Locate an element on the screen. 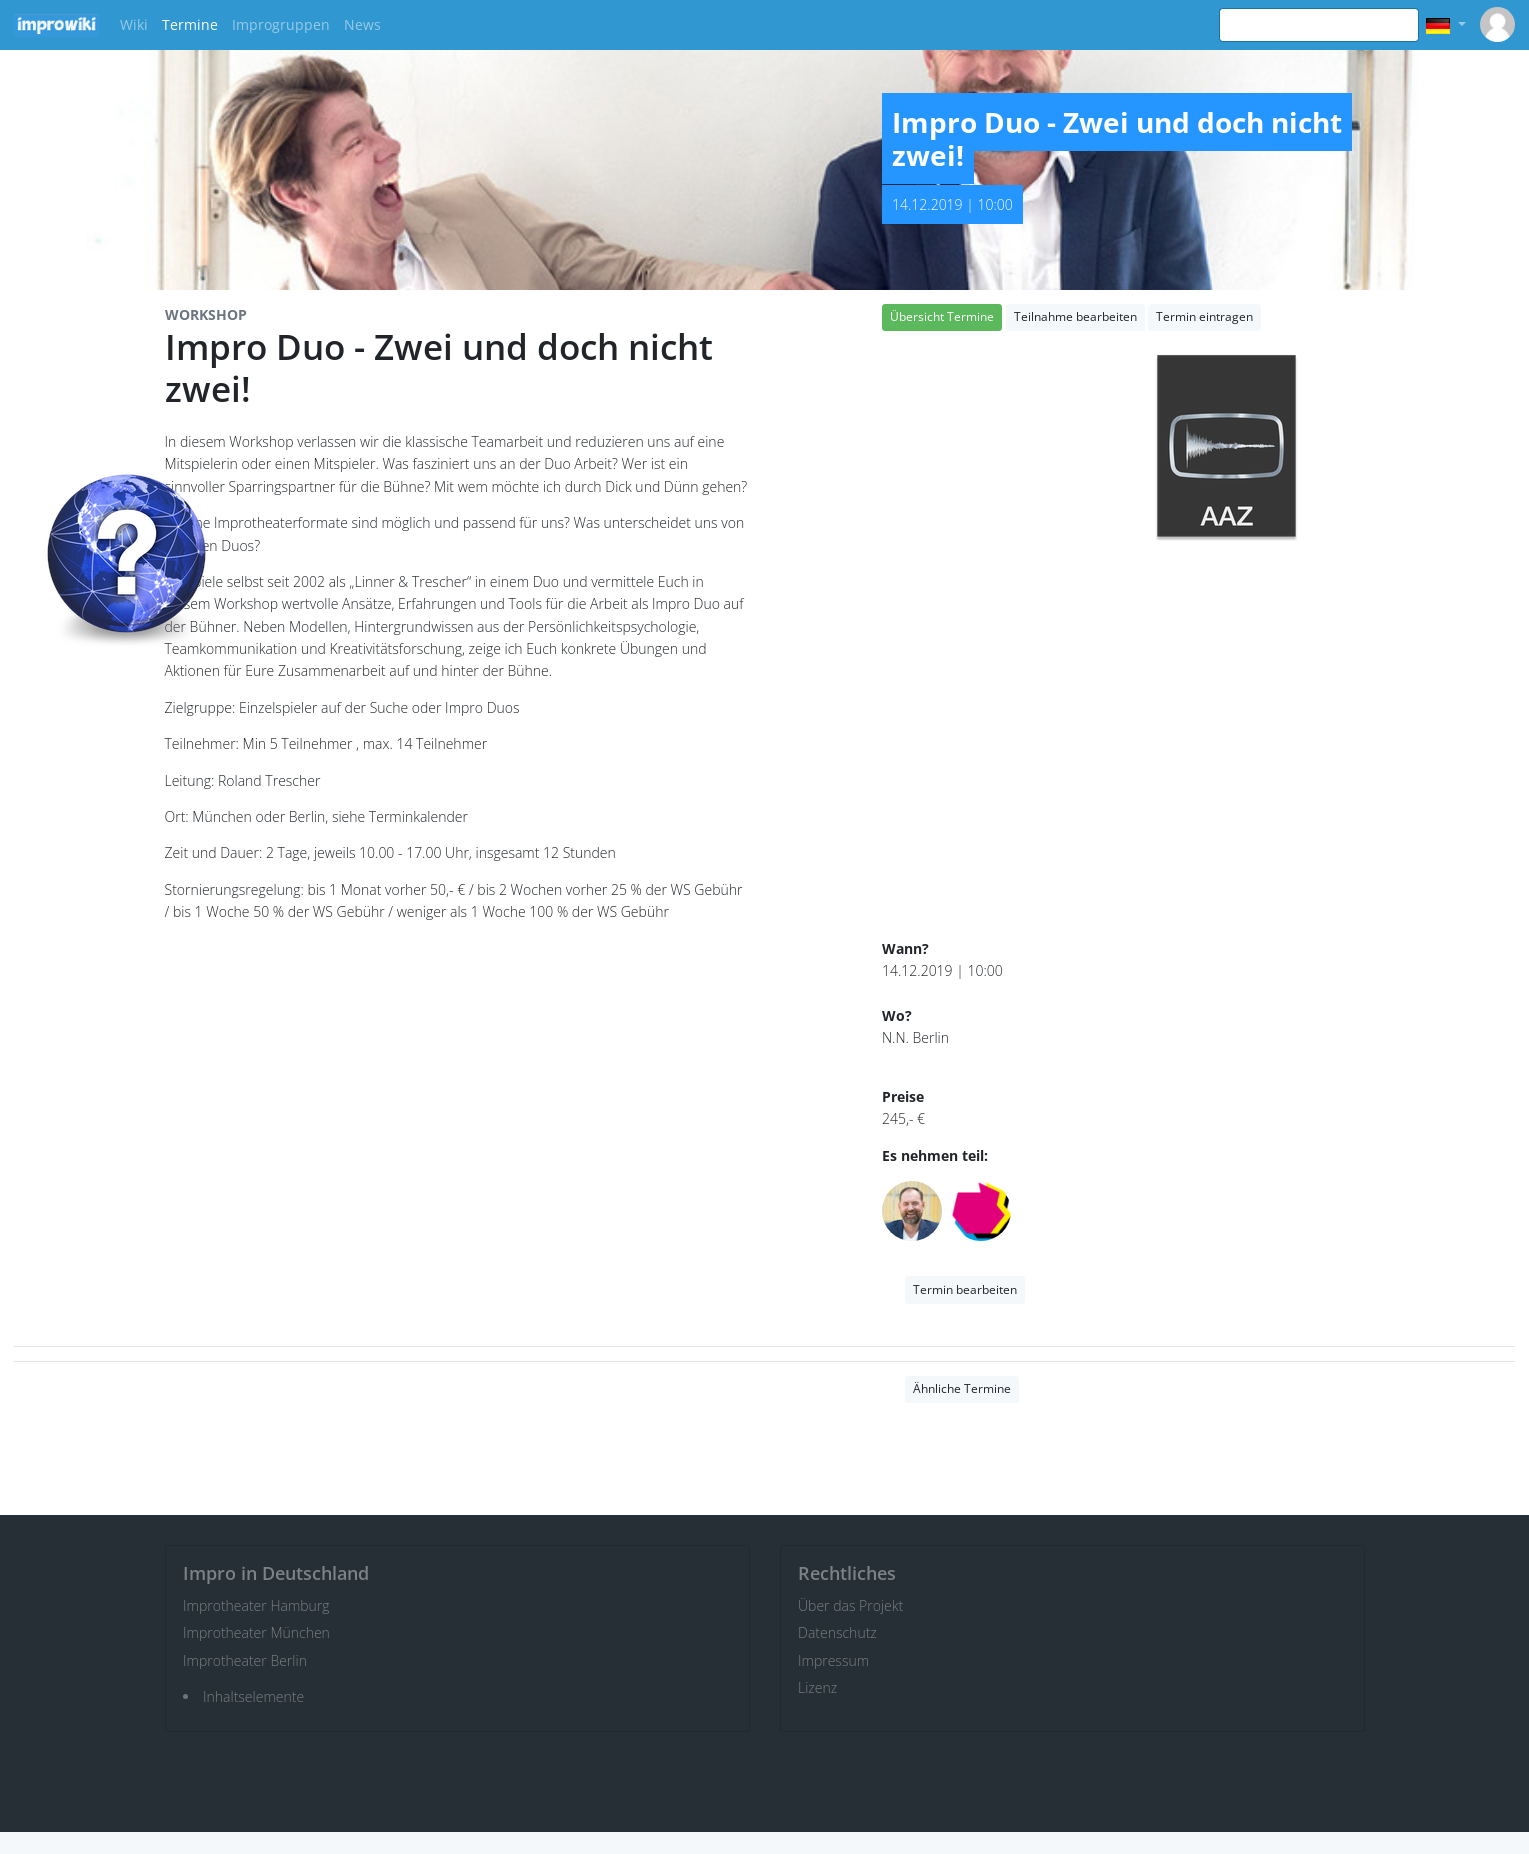 The width and height of the screenshot is (1529, 1854). connect to a network or server is located at coordinates (126, 553).